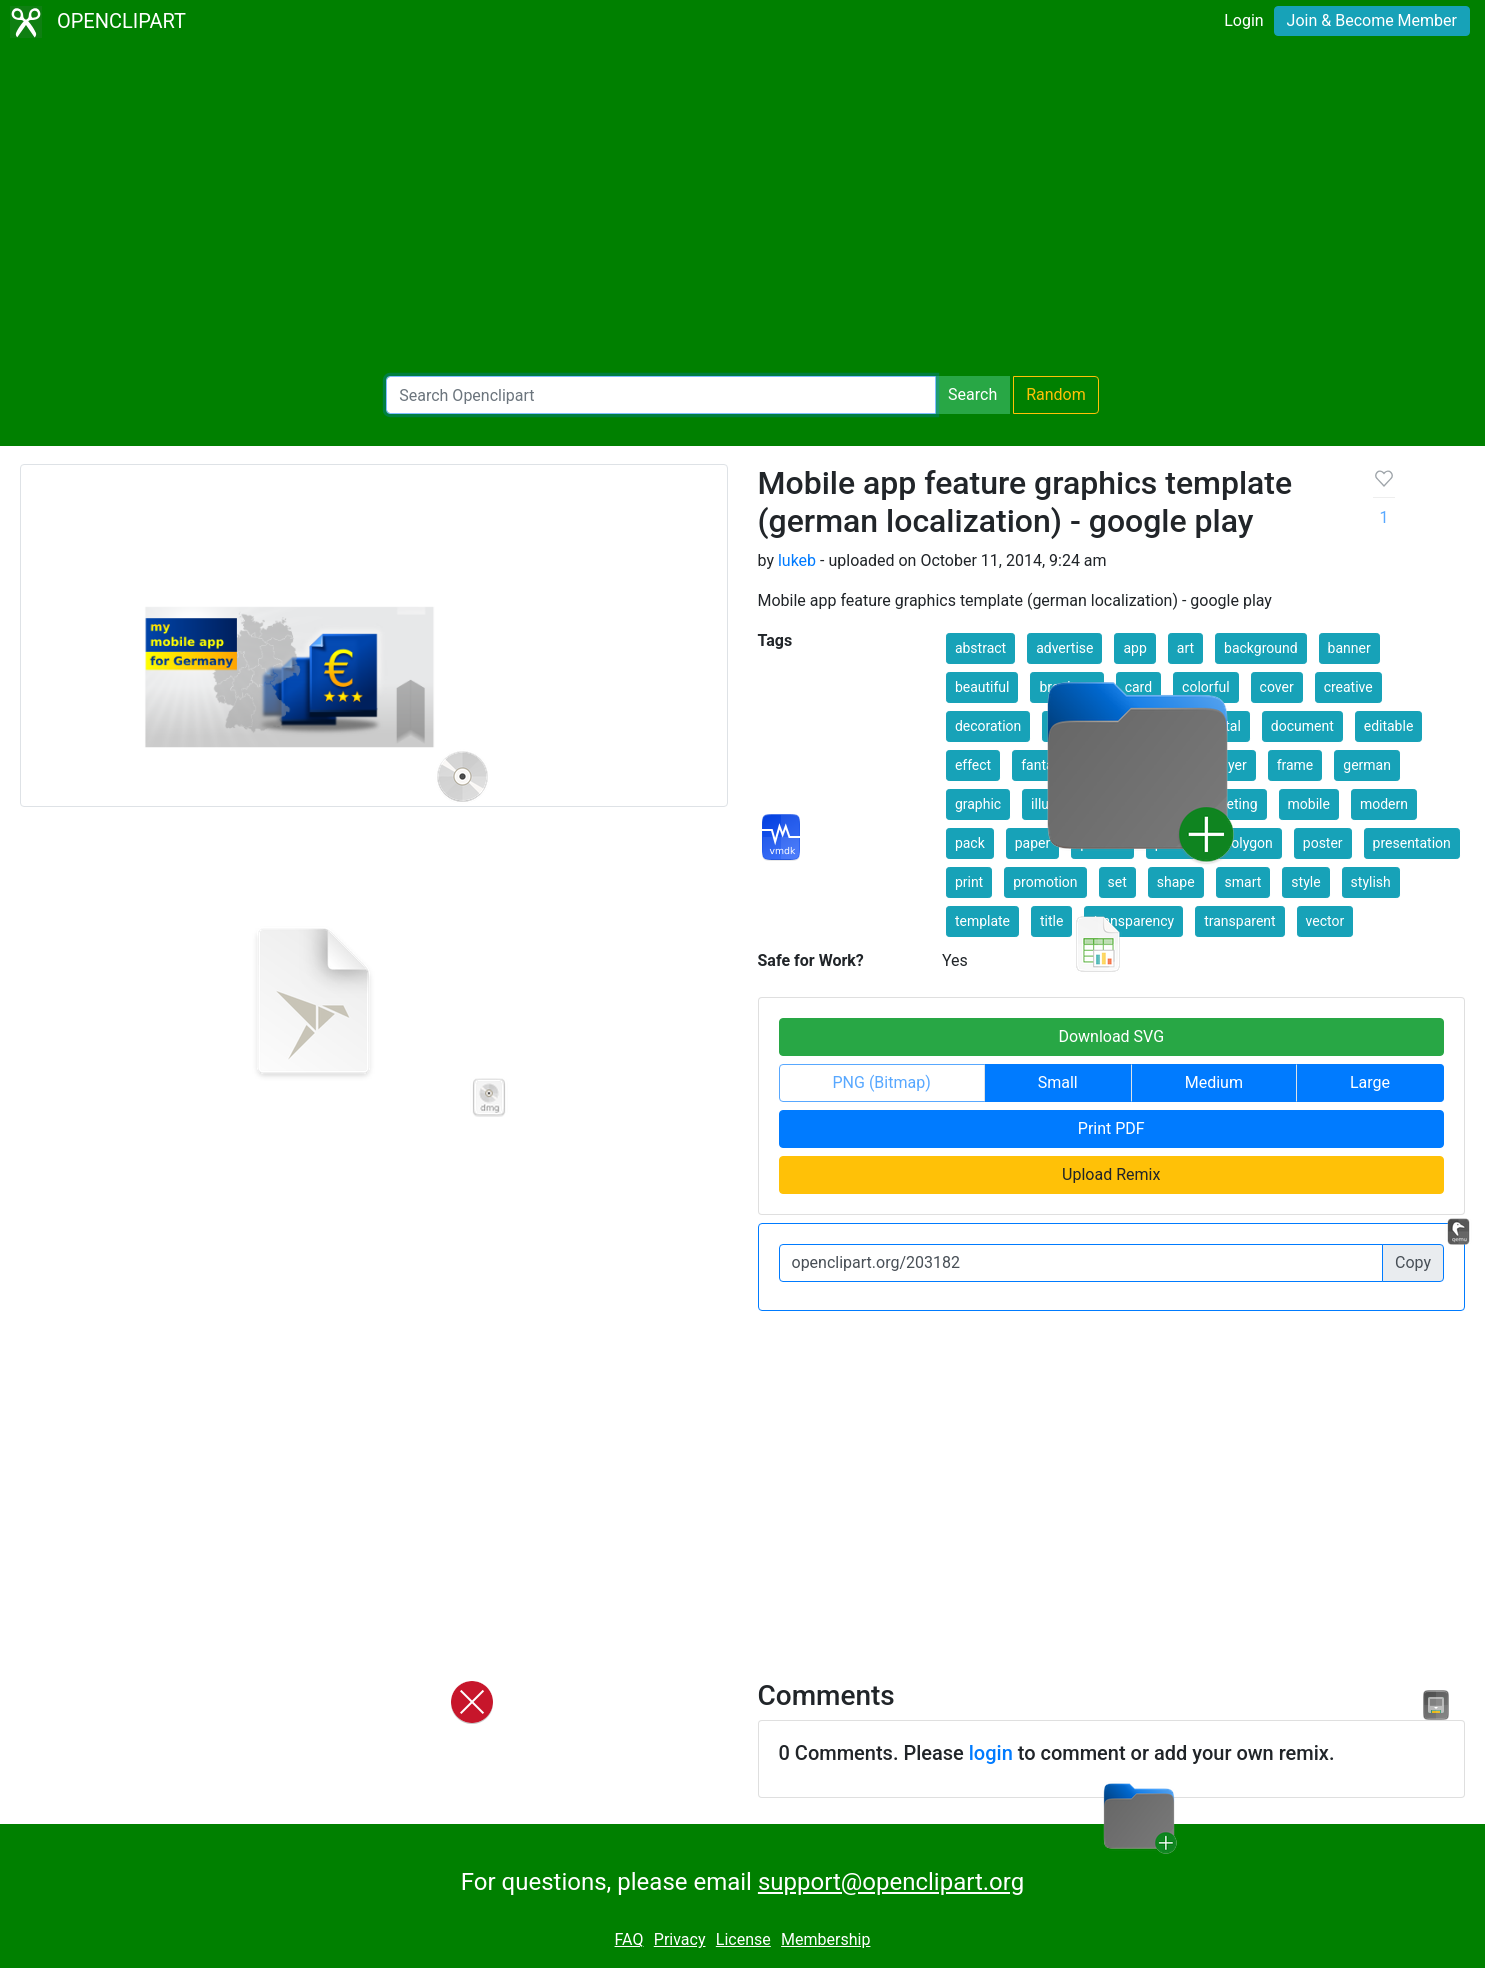  I want to click on access CD/DVD drive or disc contents, so click(462, 776).